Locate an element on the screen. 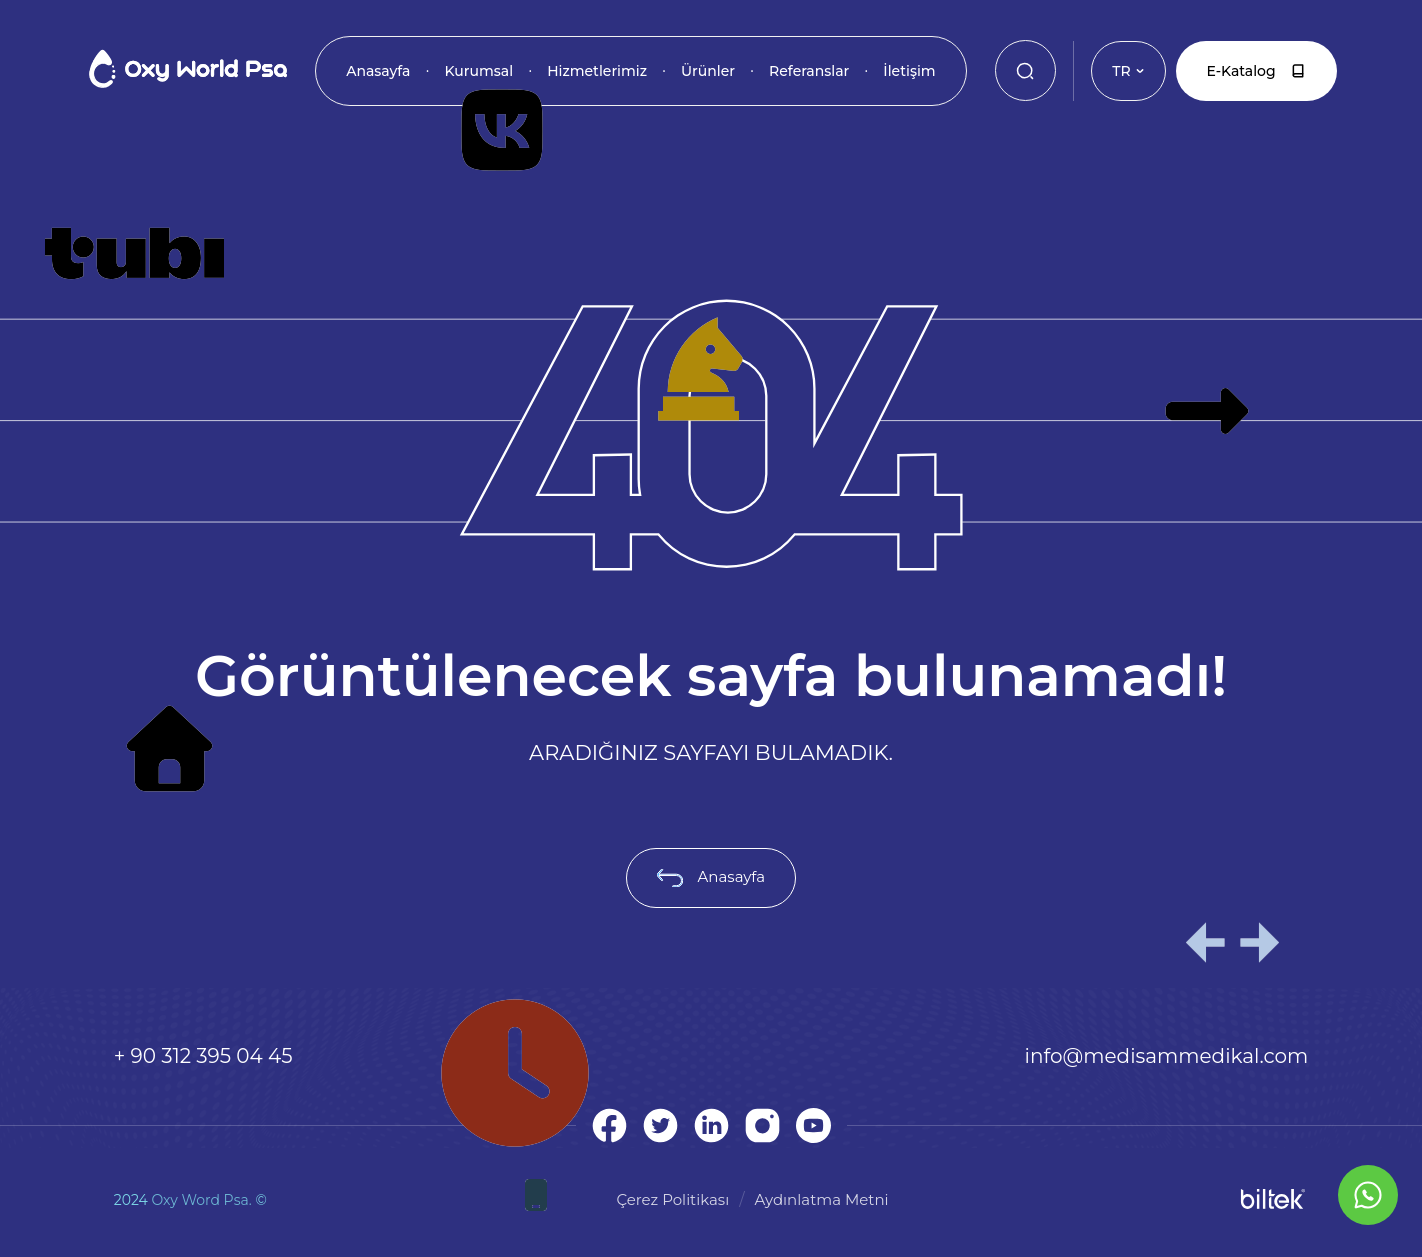 Image resolution: width=1422 pixels, height=1257 pixels. navigate to home screen is located at coordinates (169, 748).